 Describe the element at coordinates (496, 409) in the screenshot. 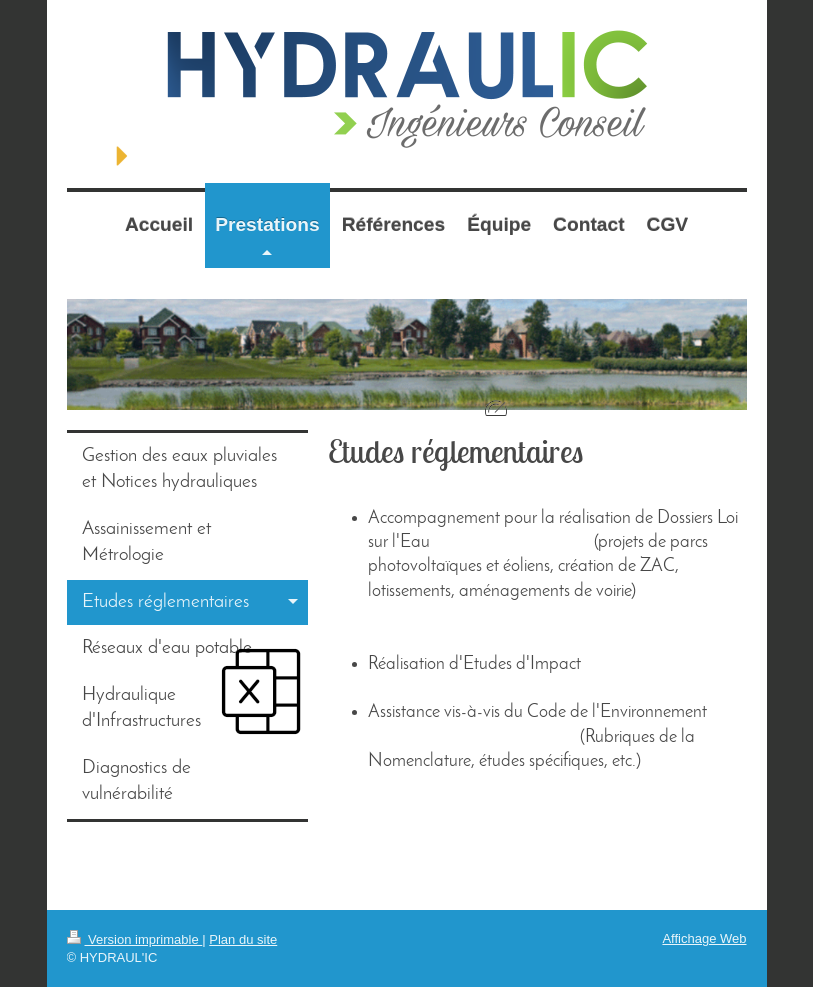

I see `view performance or speed metrics` at that location.